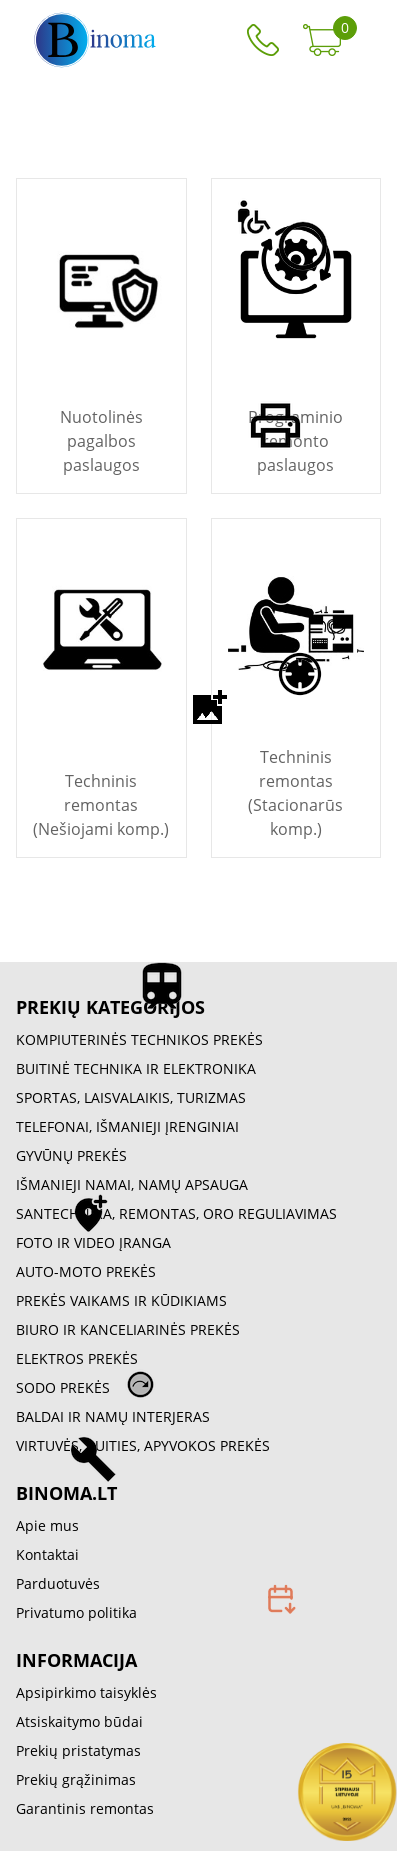  Describe the element at coordinates (209, 707) in the screenshot. I see `add a new photo to your gallery` at that location.